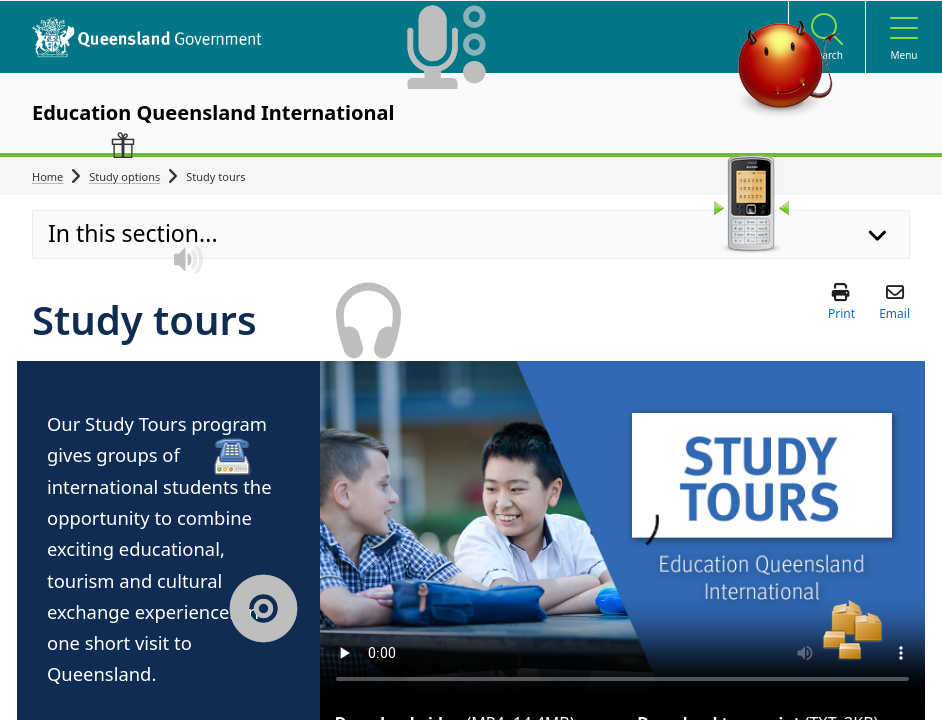 This screenshot has width=942, height=720. Describe the element at coordinates (189, 259) in the screenshot. I see `indicates low volume level` at that location.